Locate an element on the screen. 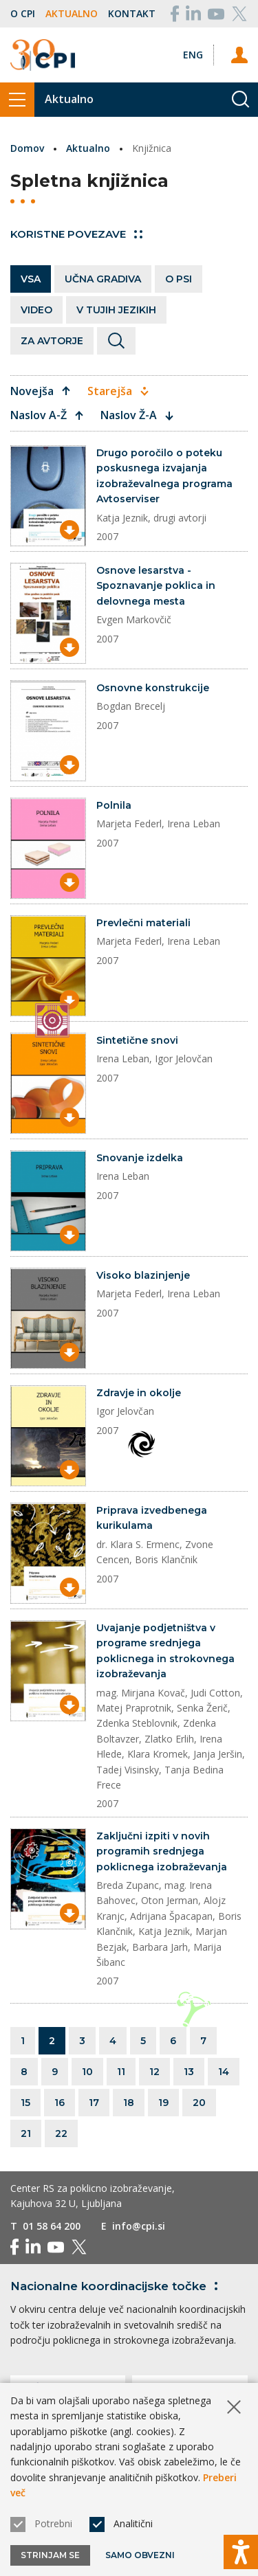  launch or shoot an item is located at coordinates (193, 2009).